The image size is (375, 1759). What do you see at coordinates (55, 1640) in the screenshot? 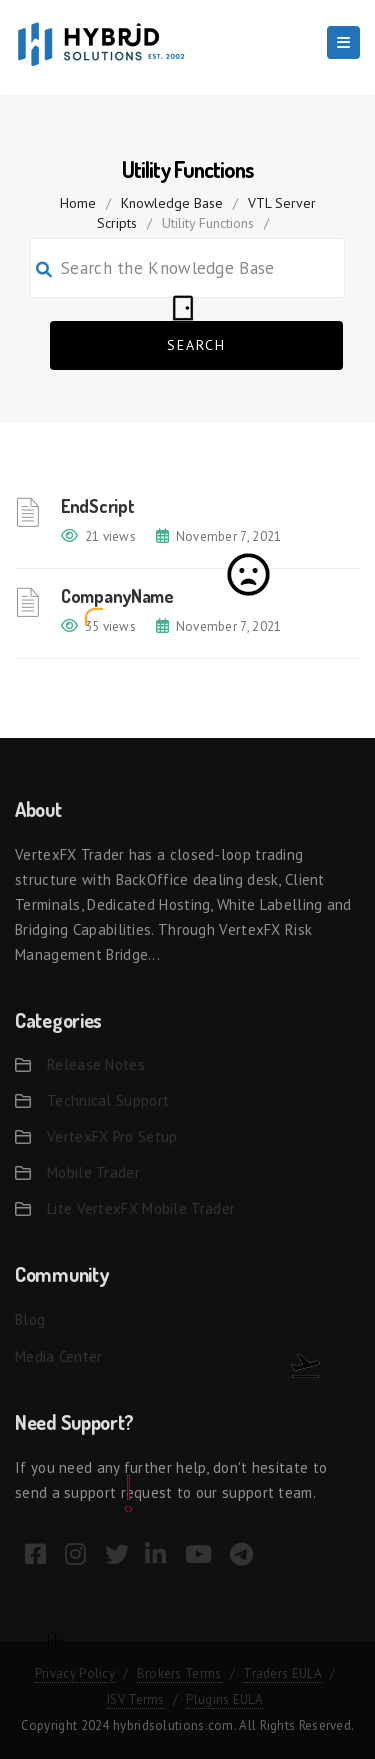
I see `add a vertical border to selected cells` at bounding box center [55, 1640].